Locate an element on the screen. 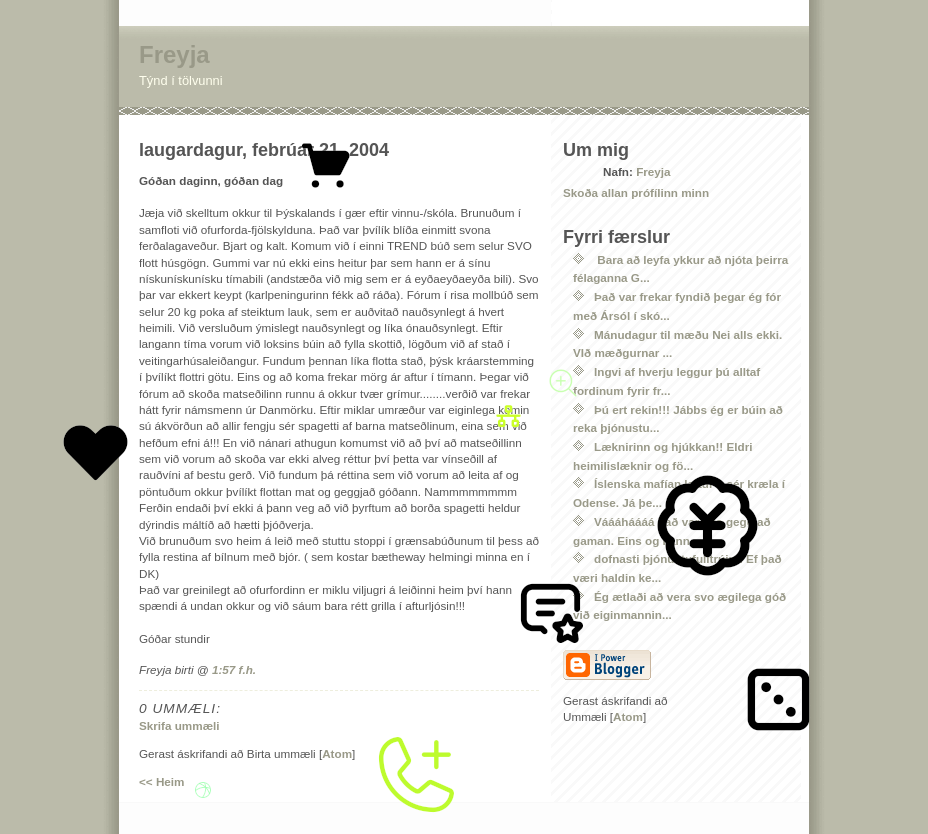 The image size is (928, 834). view your shopping cart is located at coordinates (326, 165).